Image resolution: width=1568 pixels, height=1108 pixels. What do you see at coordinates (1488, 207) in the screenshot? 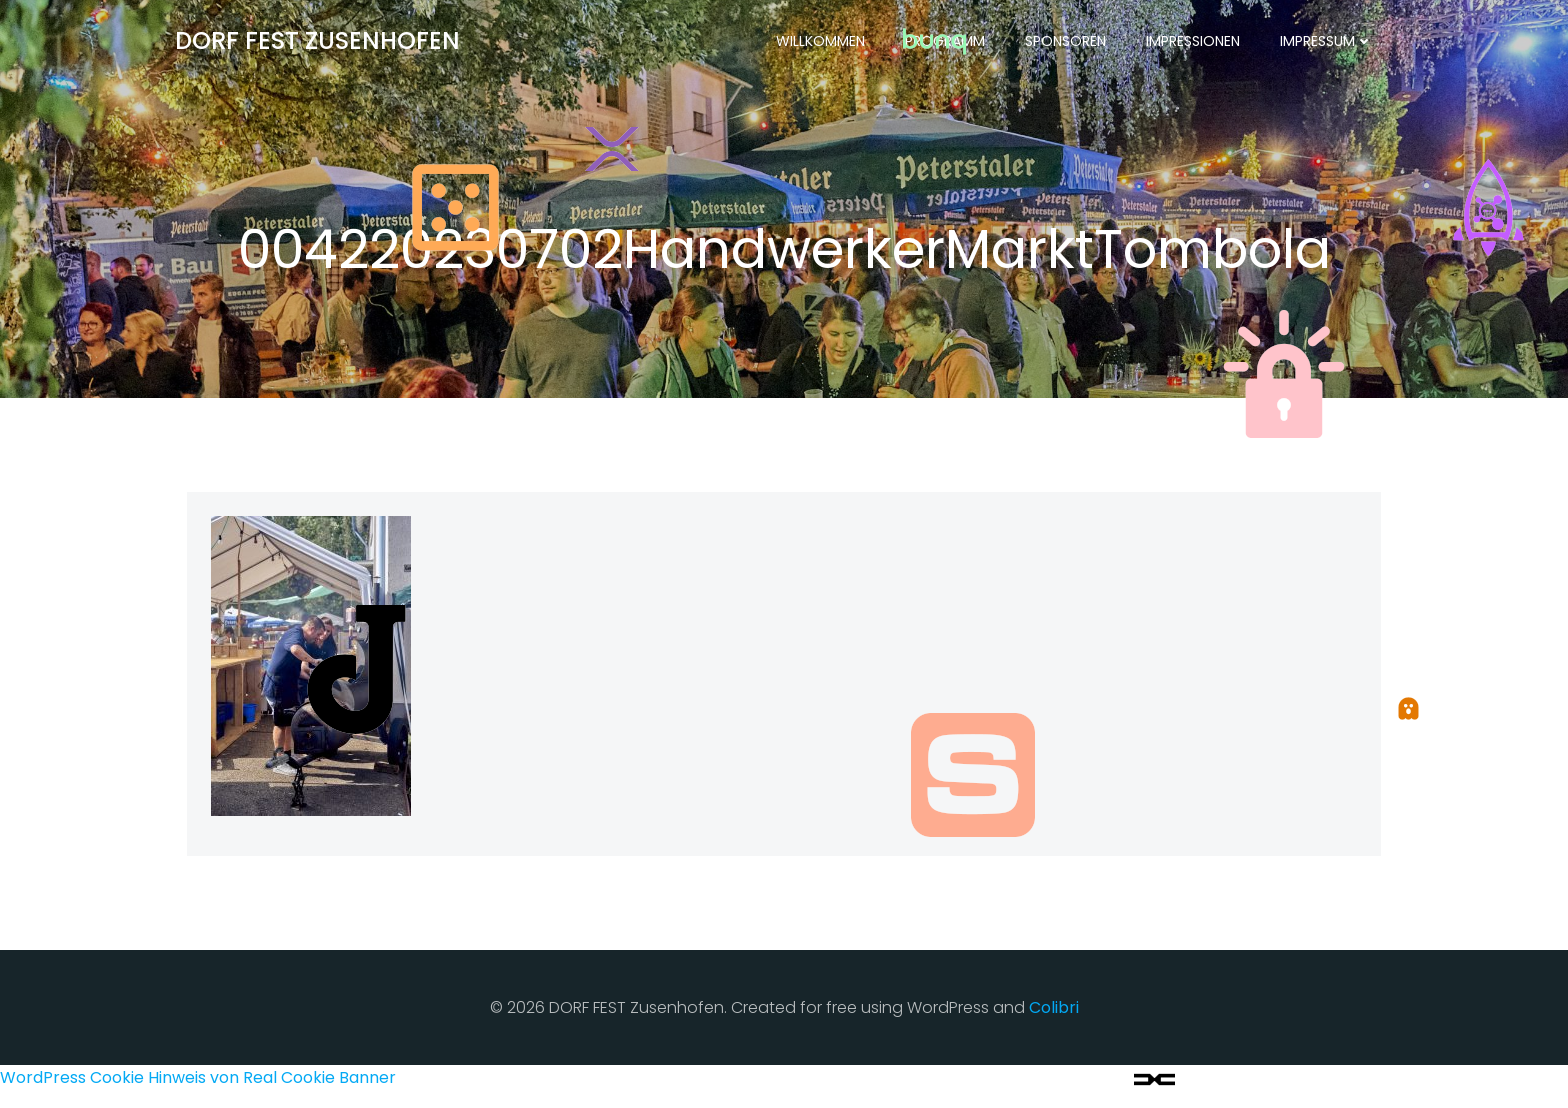
I see `Apache RocketMQ logo` at bounding box center [1488, 207].